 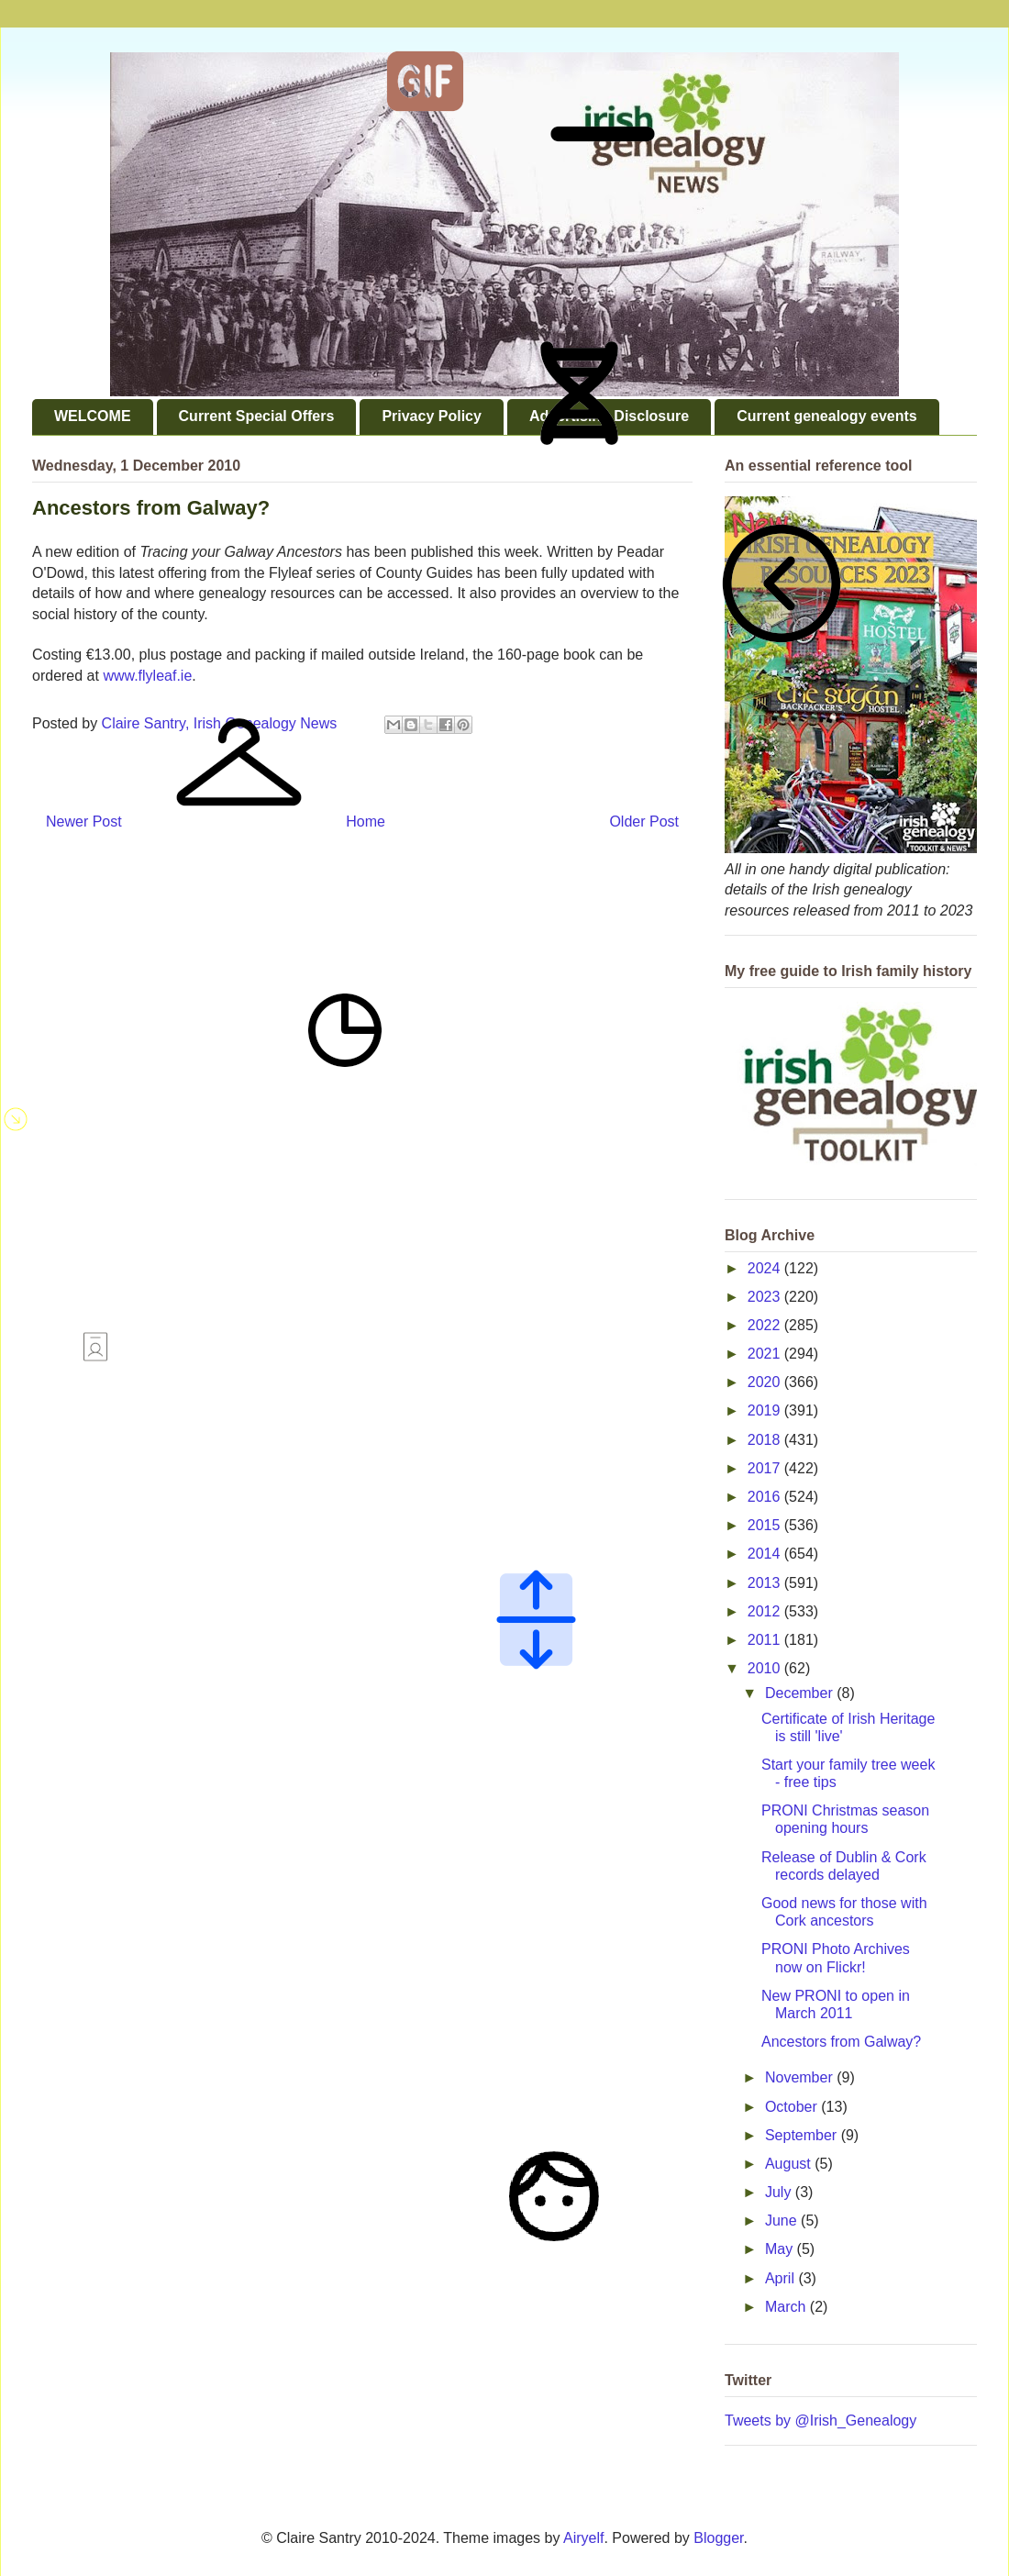 What do you see at coordinates (536, 1619) in the screenshot?
I see `expand content vertically` at bounding box center [536, 1619].